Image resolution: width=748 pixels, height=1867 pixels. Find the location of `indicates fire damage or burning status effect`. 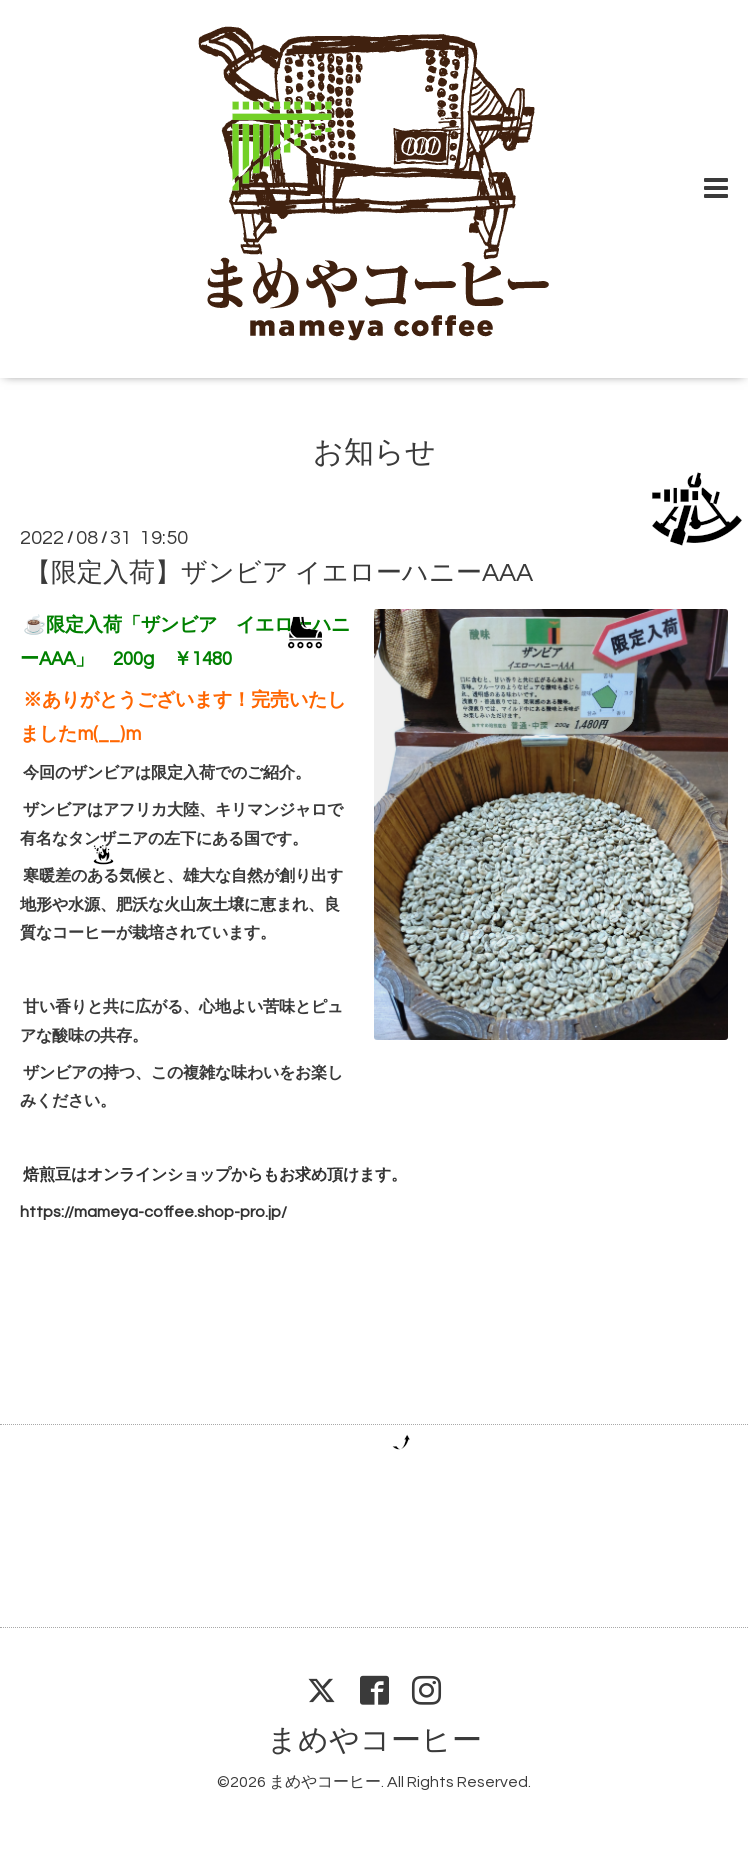

indicates fire damage or burning status effect is located at coordinates (103, 854).